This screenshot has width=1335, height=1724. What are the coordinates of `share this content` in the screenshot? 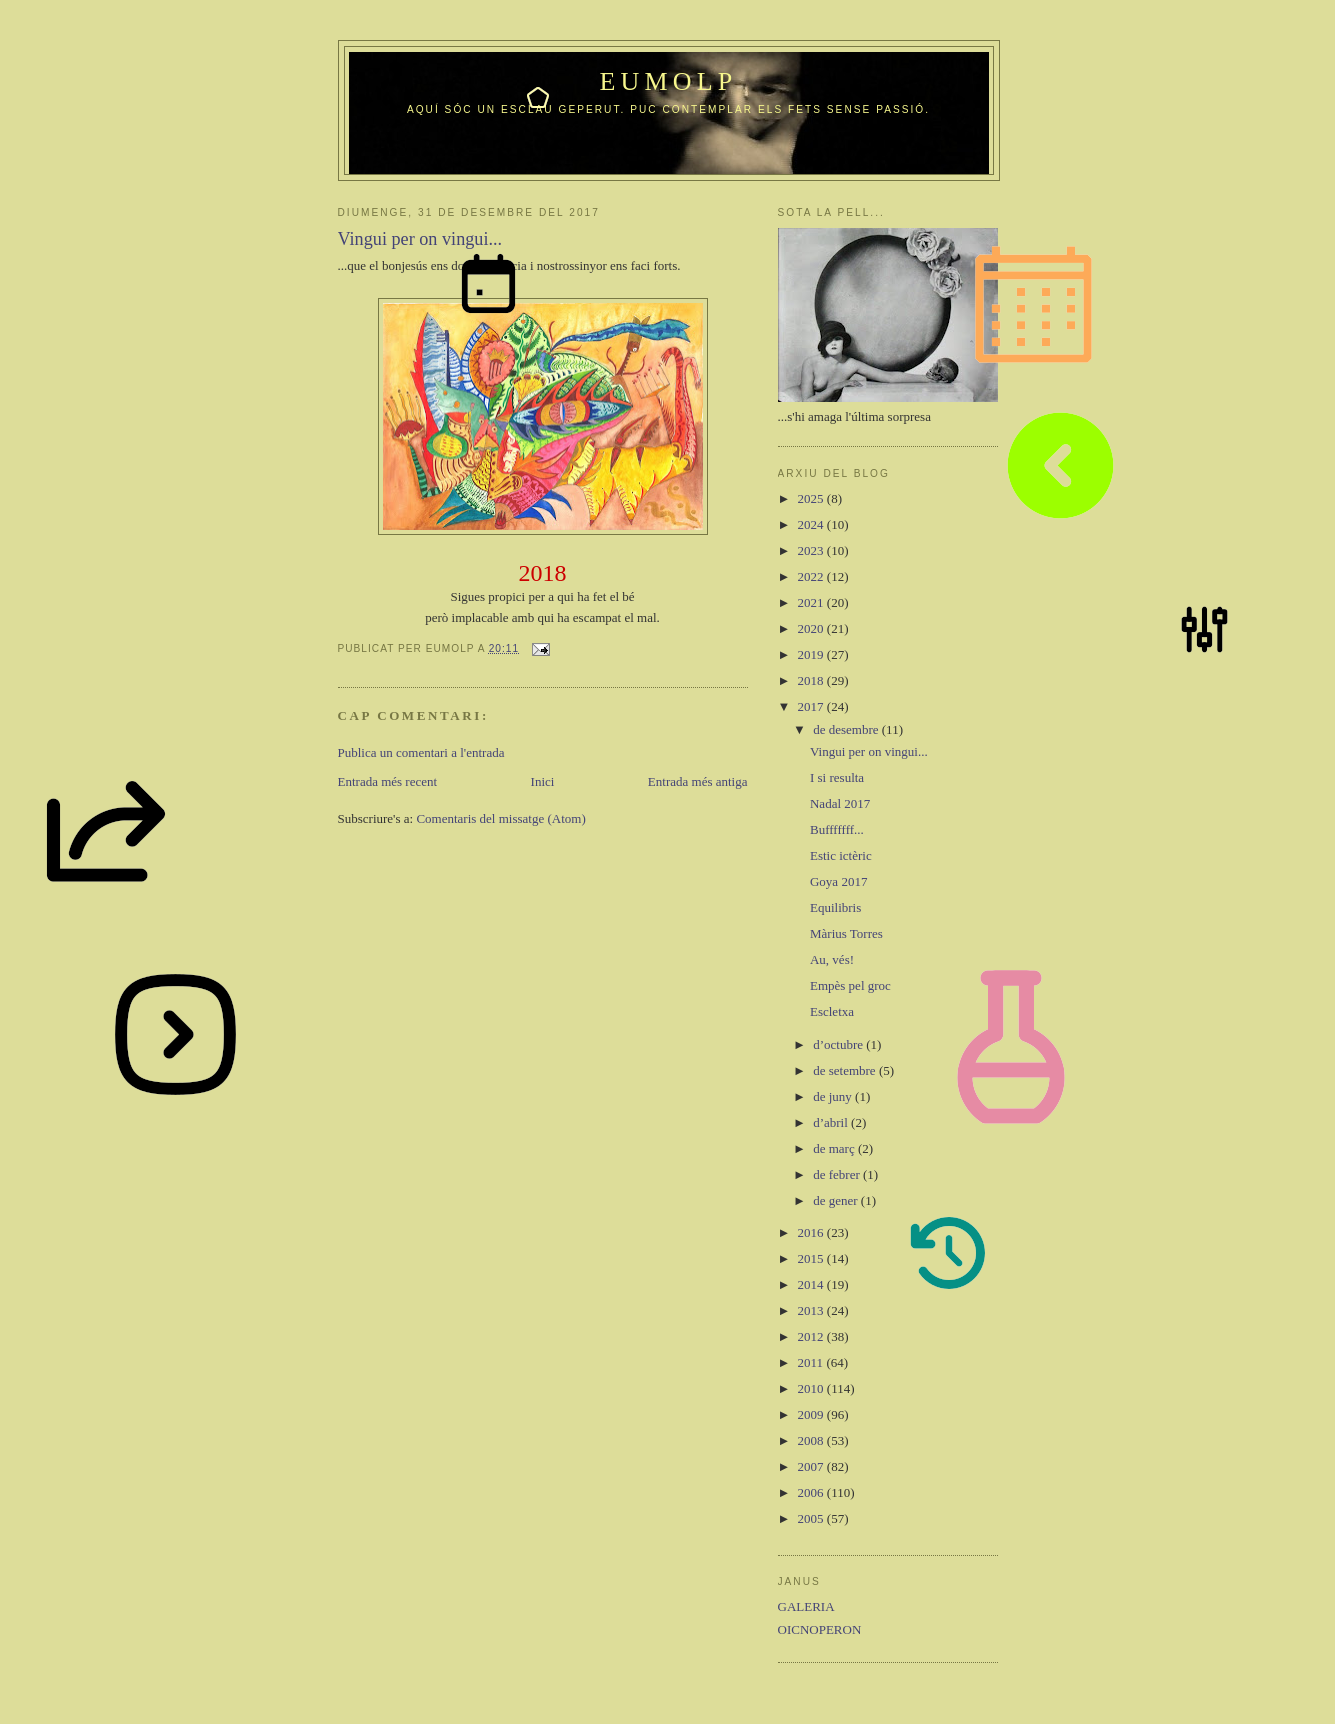 It's located at (106, 827).